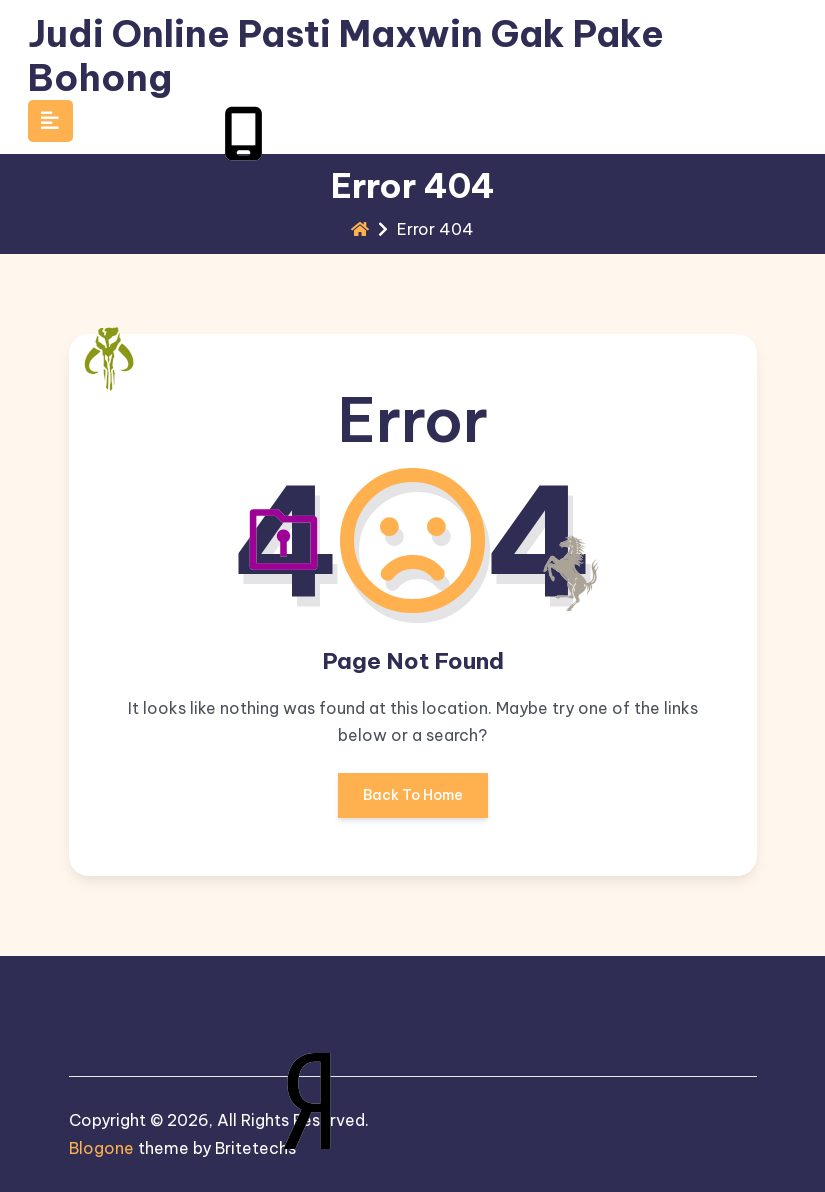  I want to click on Ferrari brand logo, so click(571, 573).